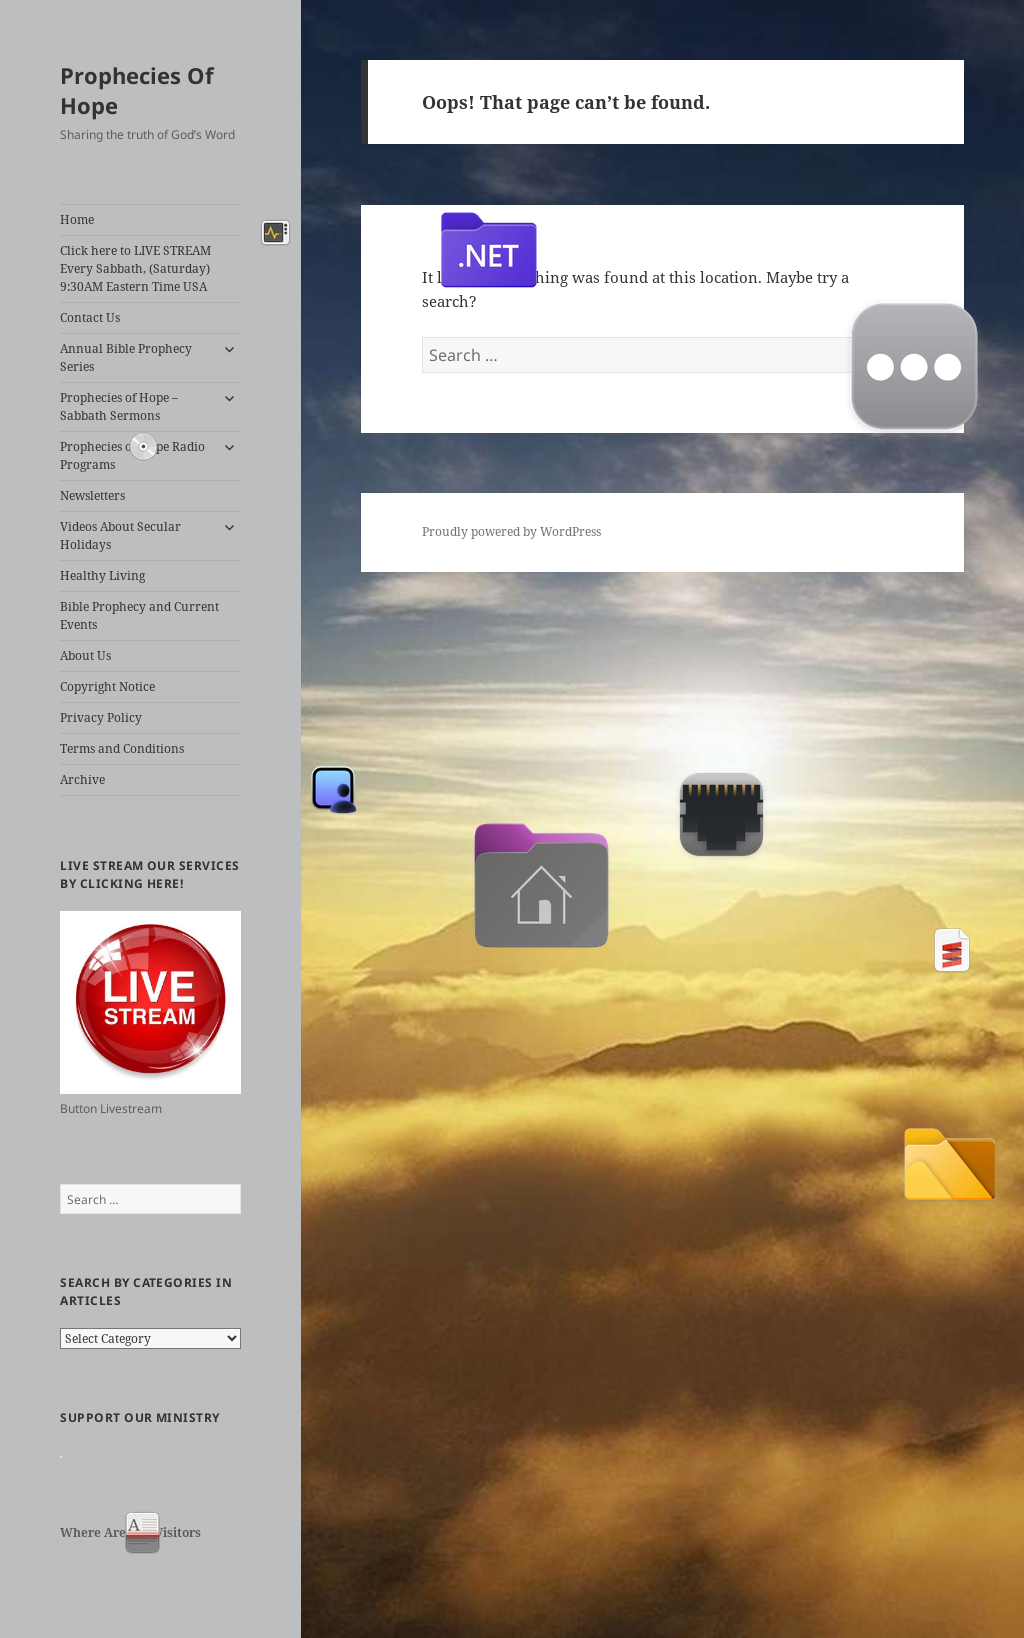 The width and height of the screenshot is (1024, 1638). Describe the element at coordinates (488, 252) in the screenshot. I see `folder containing .NET framework files` at that location.